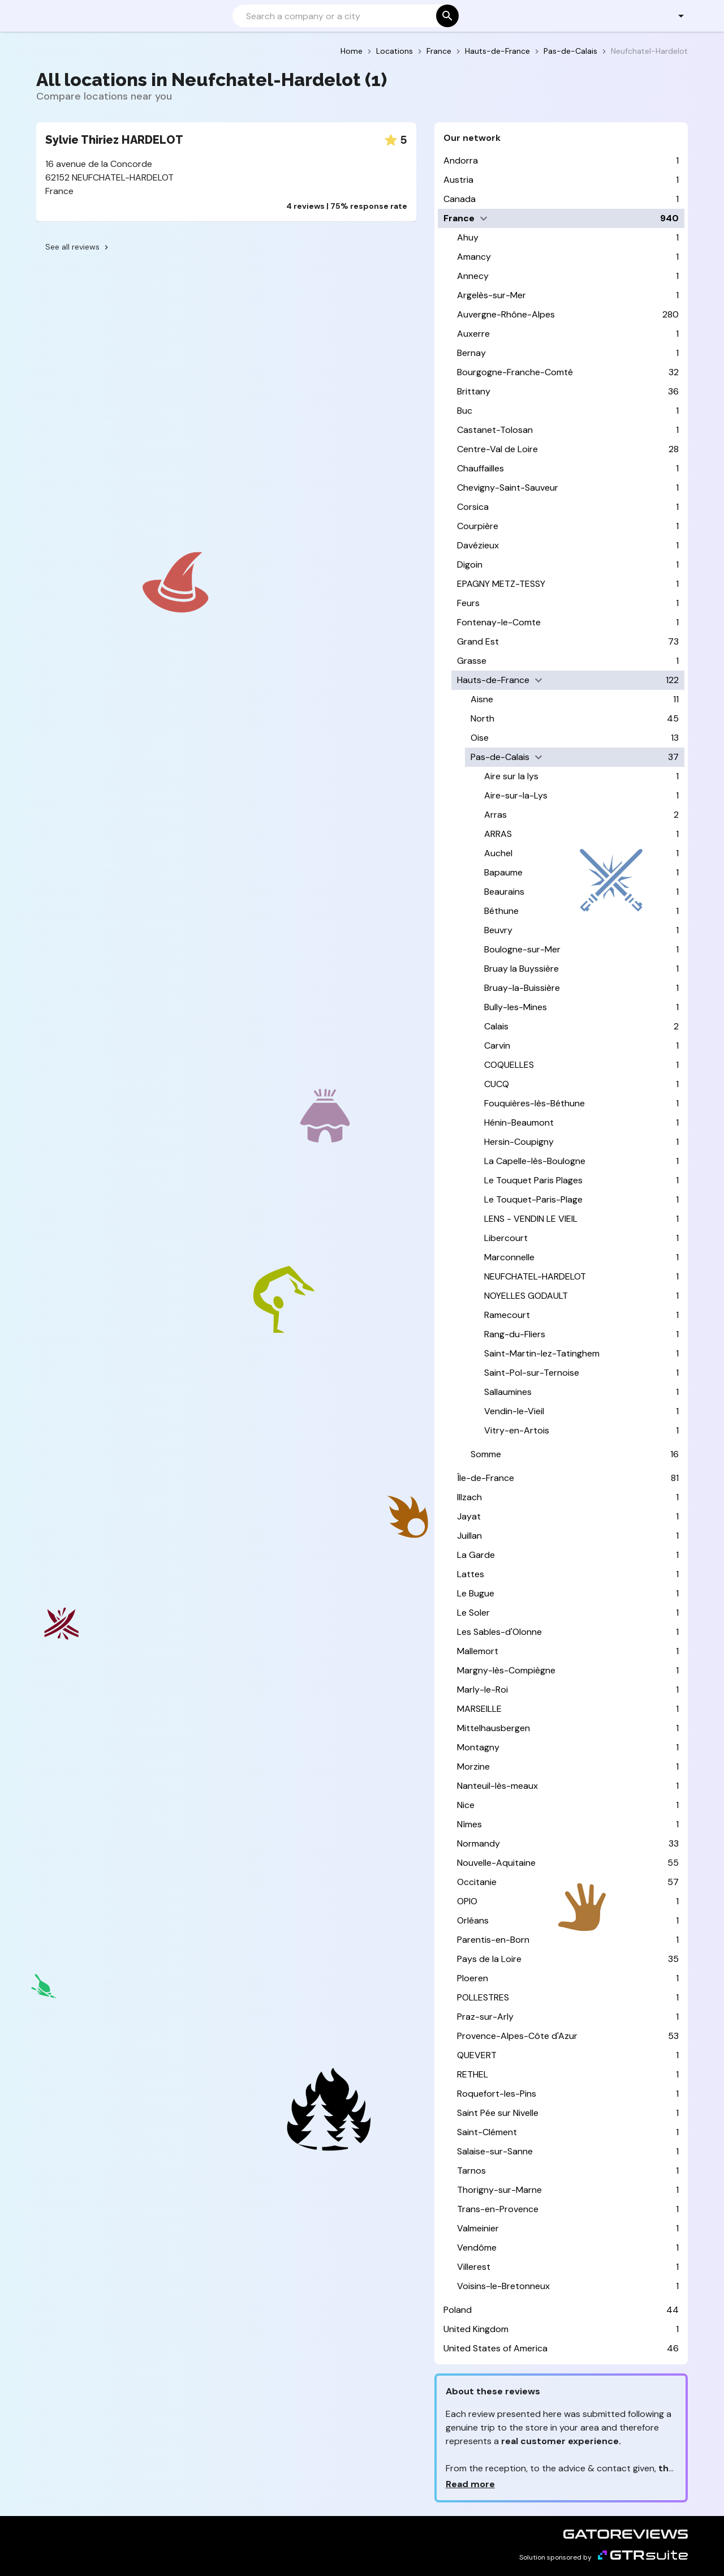  What do you see at coordinates (582, 1907) in the screenshot?
I see `tap to interact or grab an object` at bounding box center [582, 1907].